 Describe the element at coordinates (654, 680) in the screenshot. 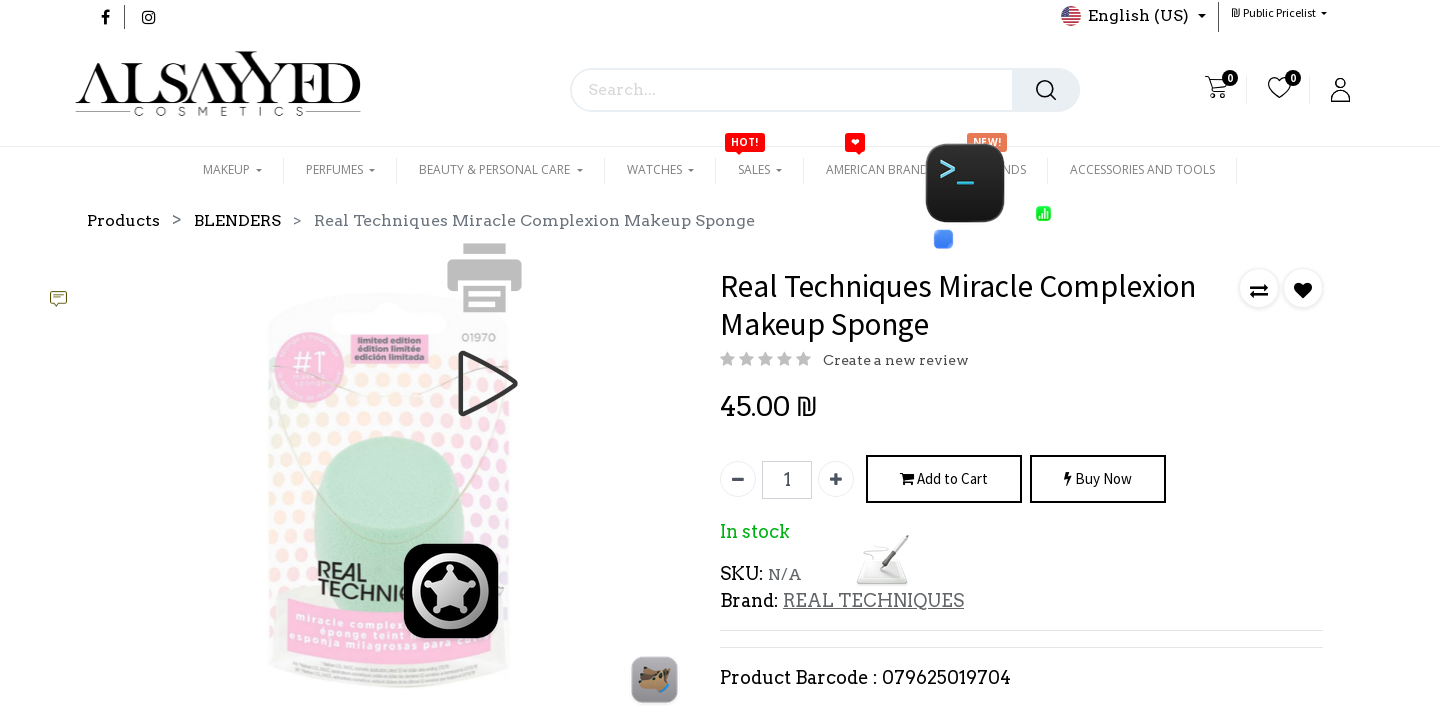

I see `open kerberos authentication settings` at that location.